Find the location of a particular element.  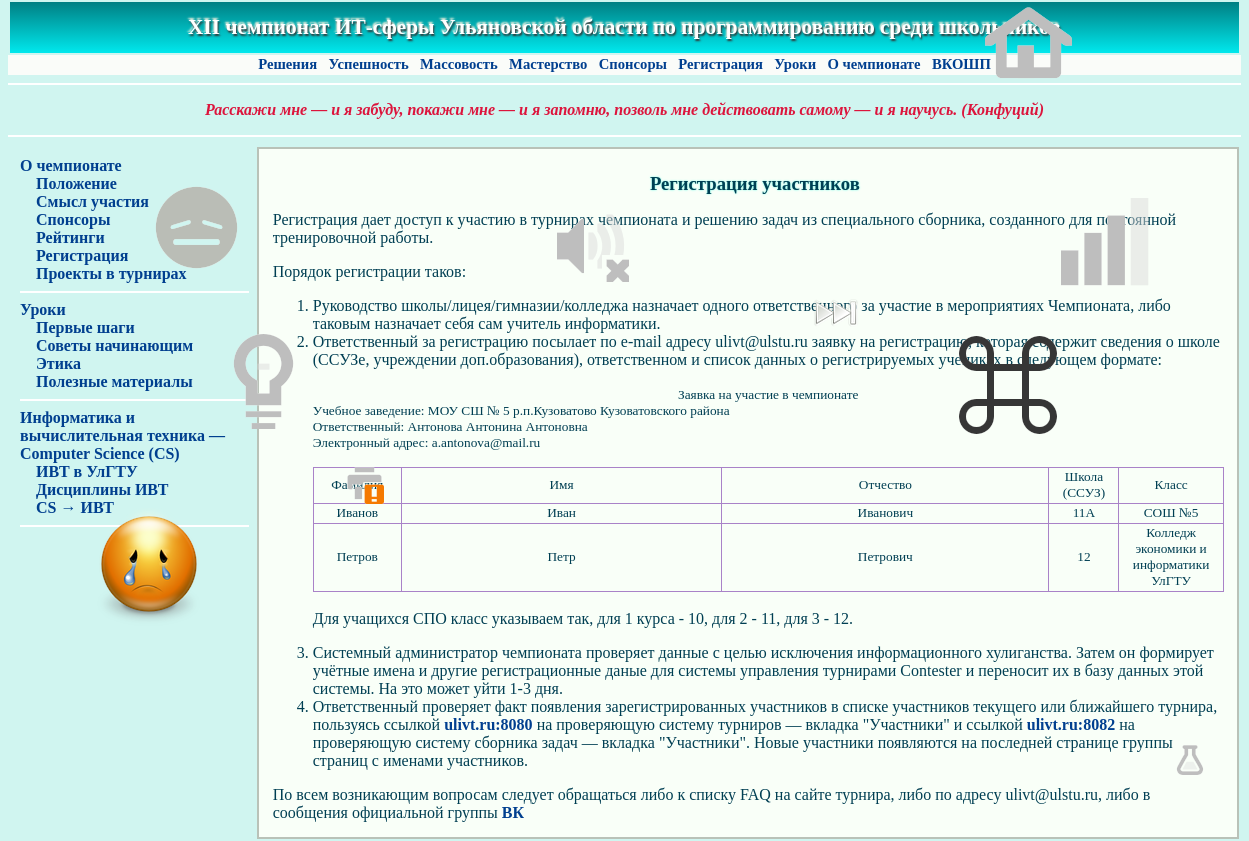

view information or help details is located at coordinates (263, 381).